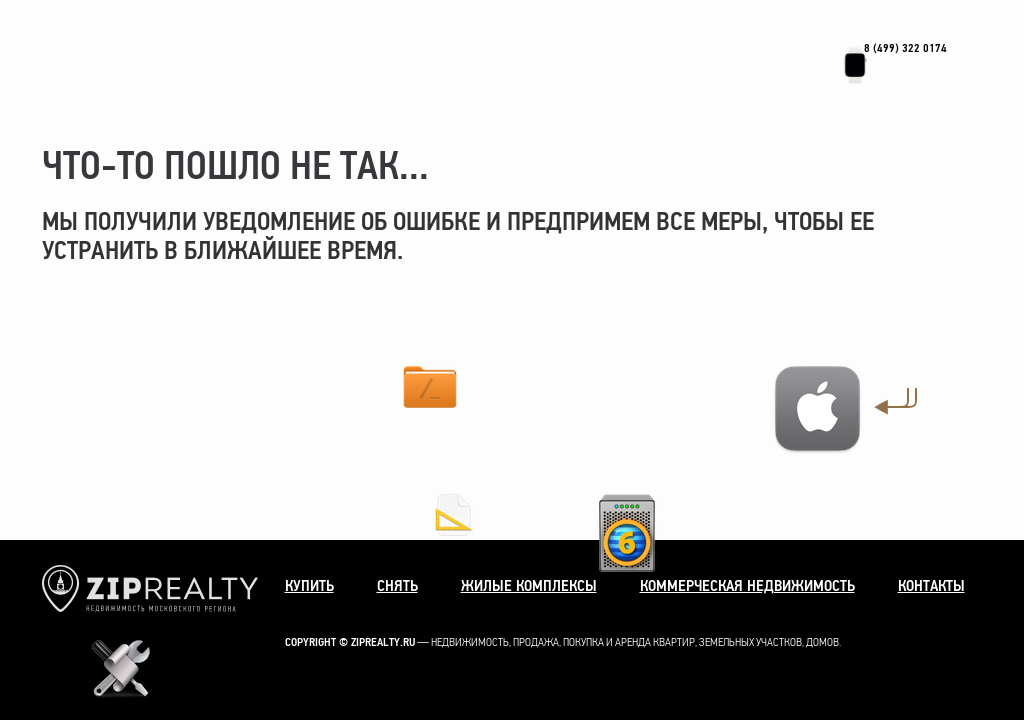 The height and width of the screenshot is (720, 1024). What do you see at coordinates (627, 533) in the screenshot?
I see `RAID 6 storage array configuration` at bounding box center [627, 533].